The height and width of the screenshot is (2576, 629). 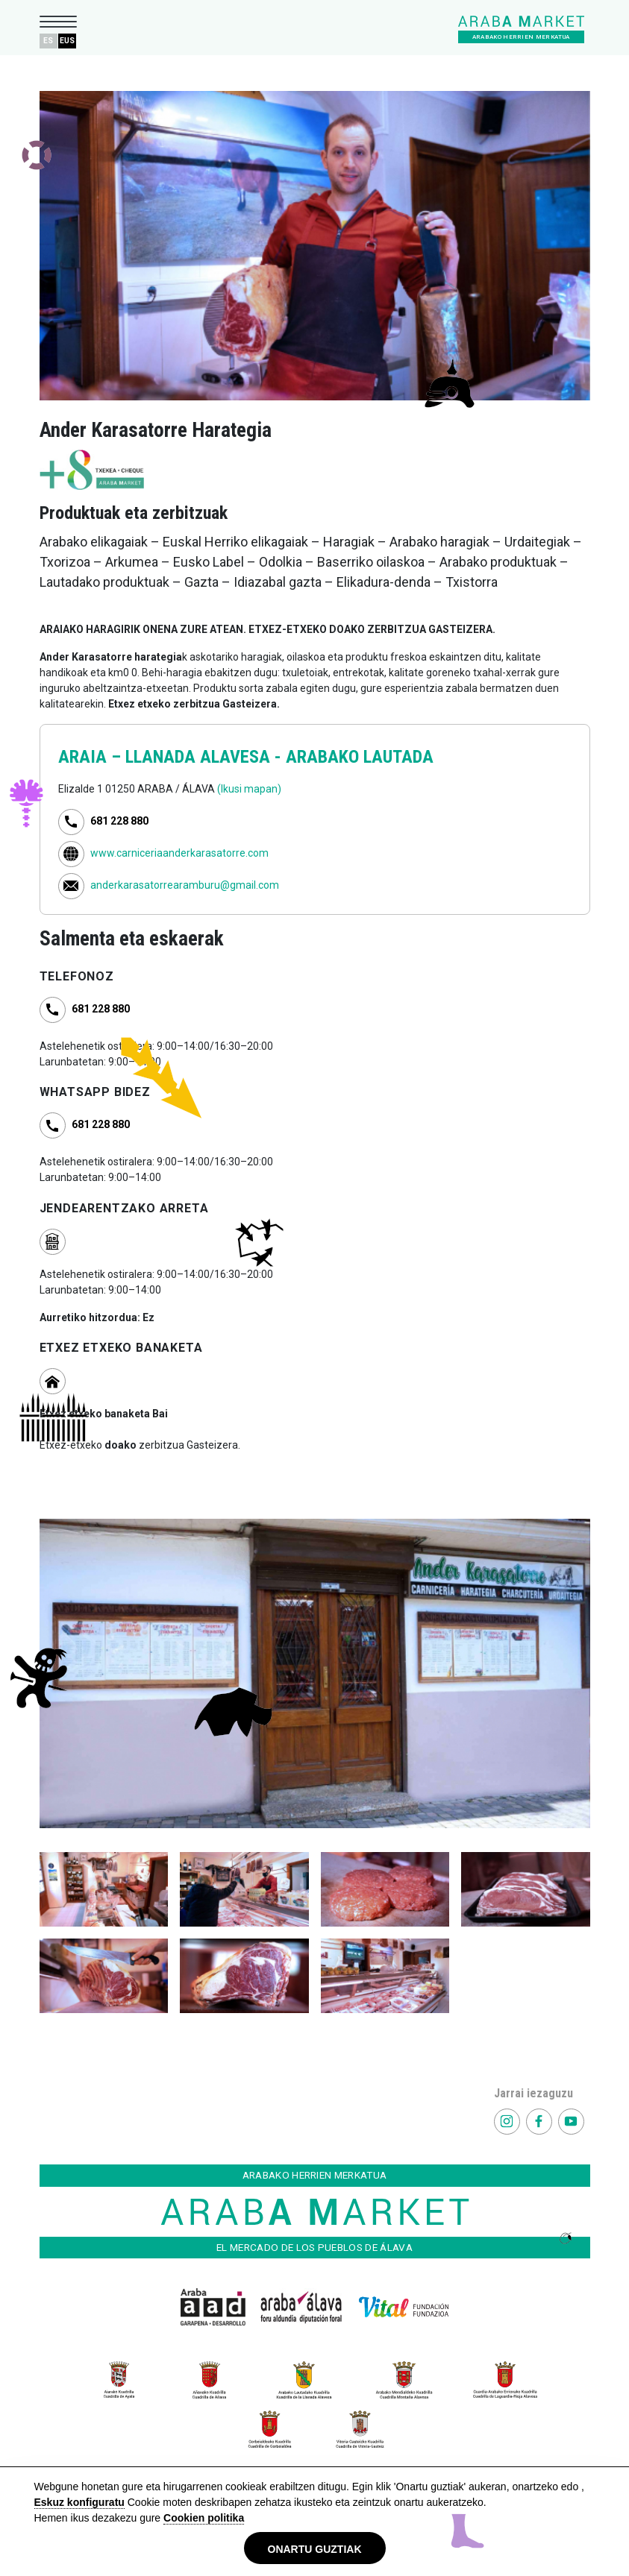 What do you see at coordinates (466, 2531) in the screenshot?
I see `indicates barefoot or no footwear required` at bounding box center [466, 2531].